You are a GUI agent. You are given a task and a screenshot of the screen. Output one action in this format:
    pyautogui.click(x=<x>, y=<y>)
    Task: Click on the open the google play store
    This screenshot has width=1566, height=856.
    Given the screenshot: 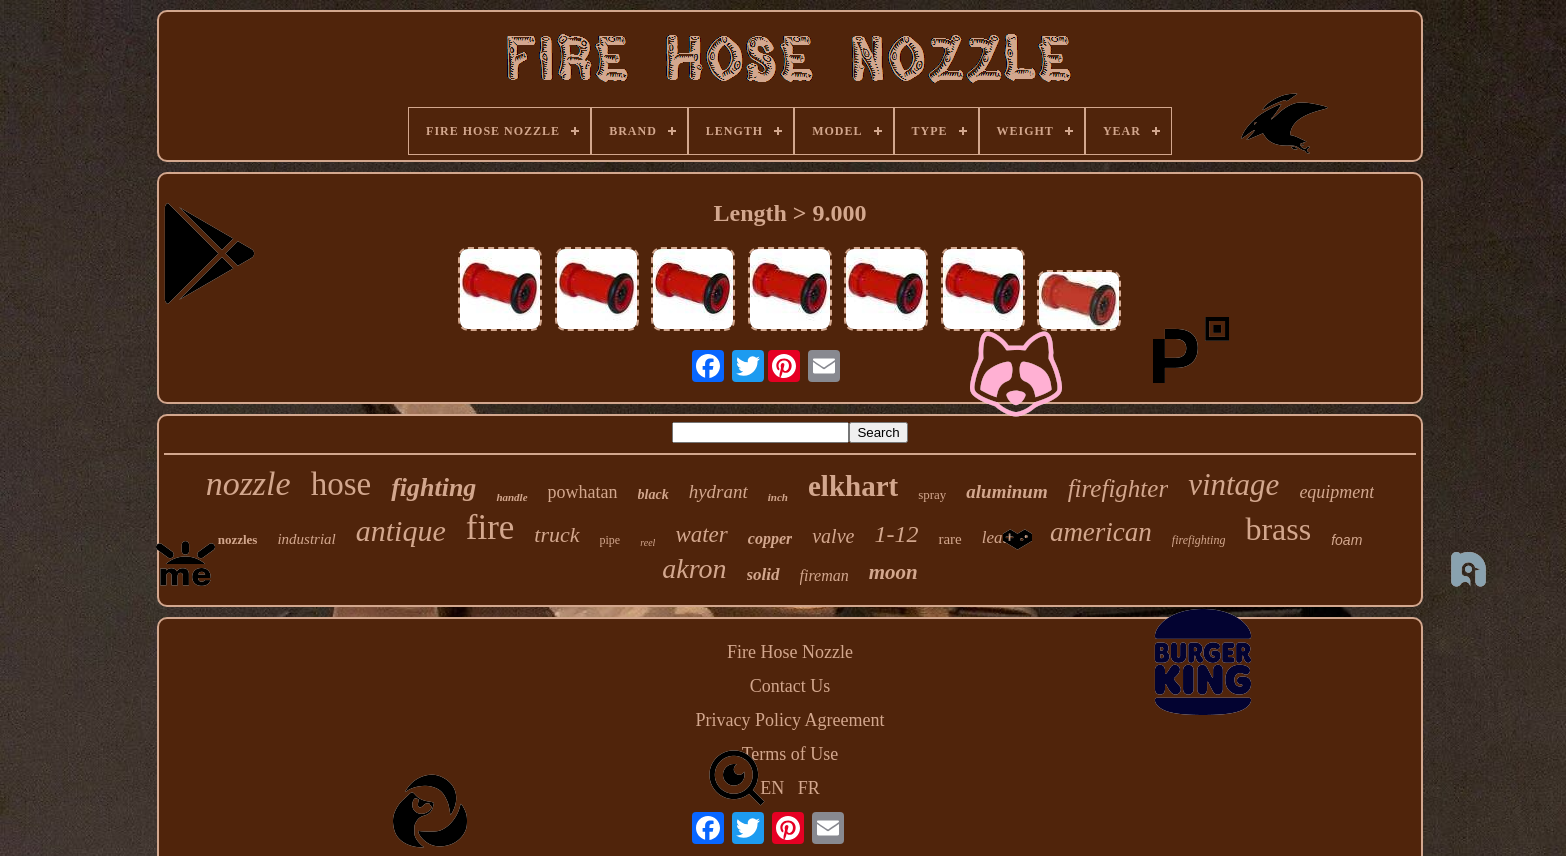 What is the action you would take?
    pyautogui.click(x=209, y=253)
    